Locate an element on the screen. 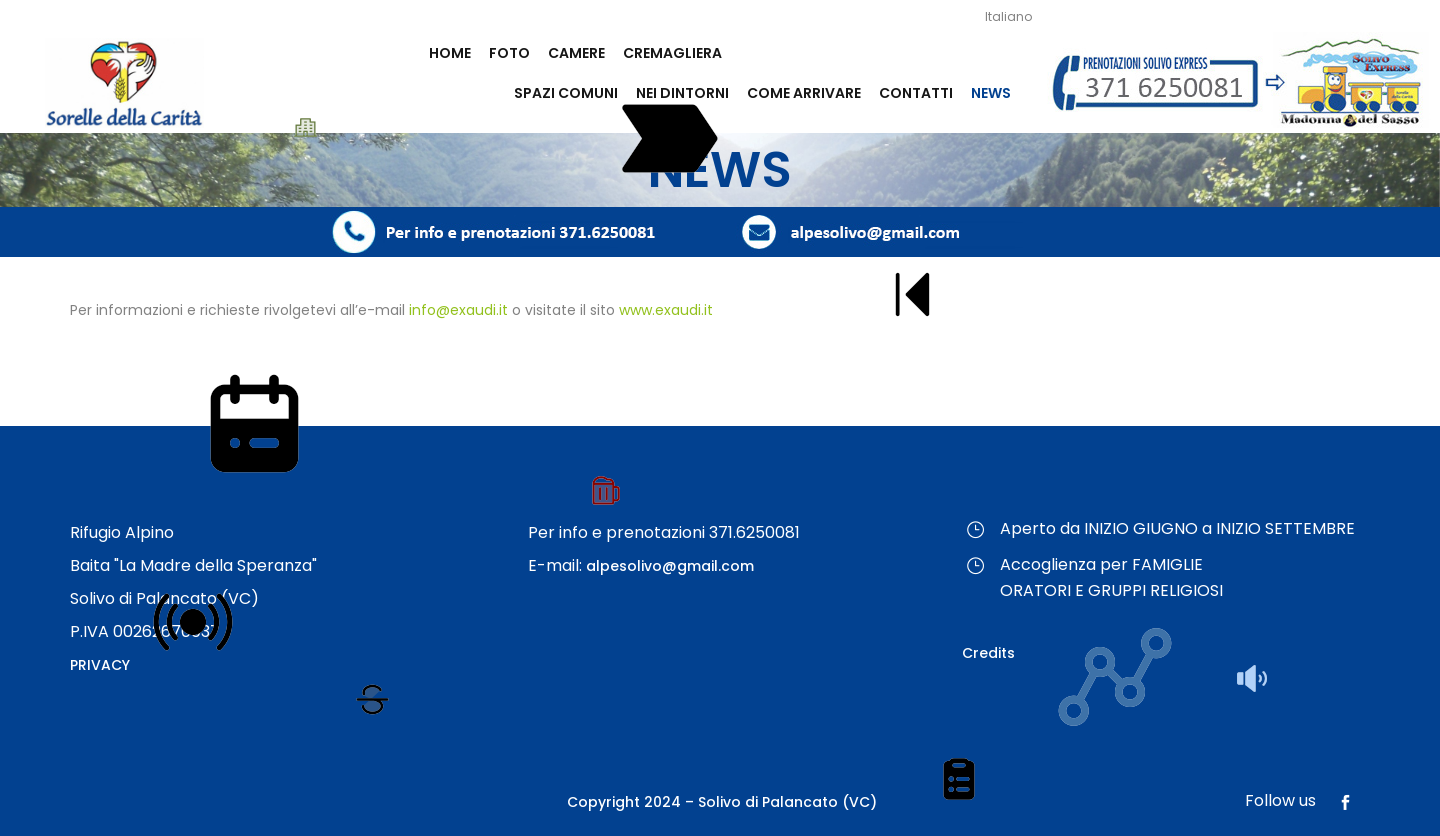 The image size is (1440, 836). view calendar or scheduled events is located at coordinates (254, 423).